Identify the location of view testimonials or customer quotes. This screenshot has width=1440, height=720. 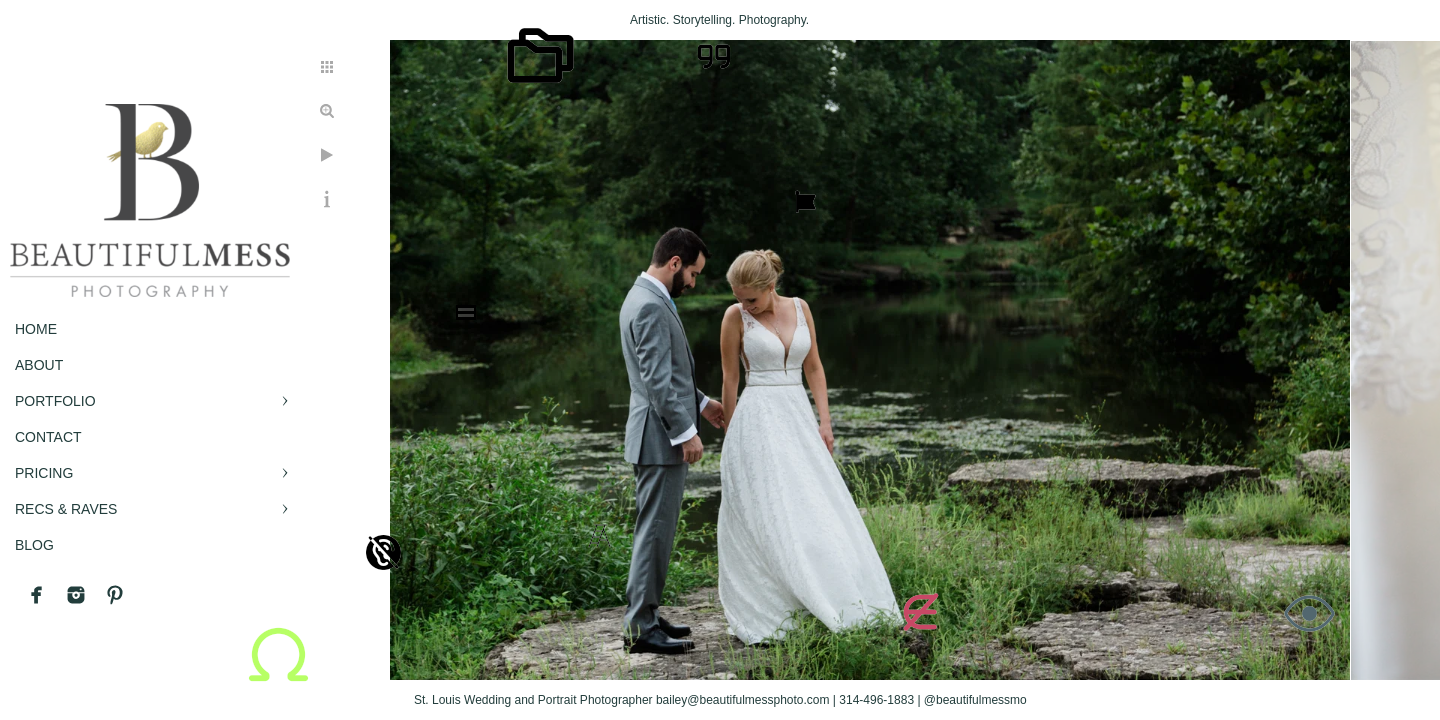
(714, 56).